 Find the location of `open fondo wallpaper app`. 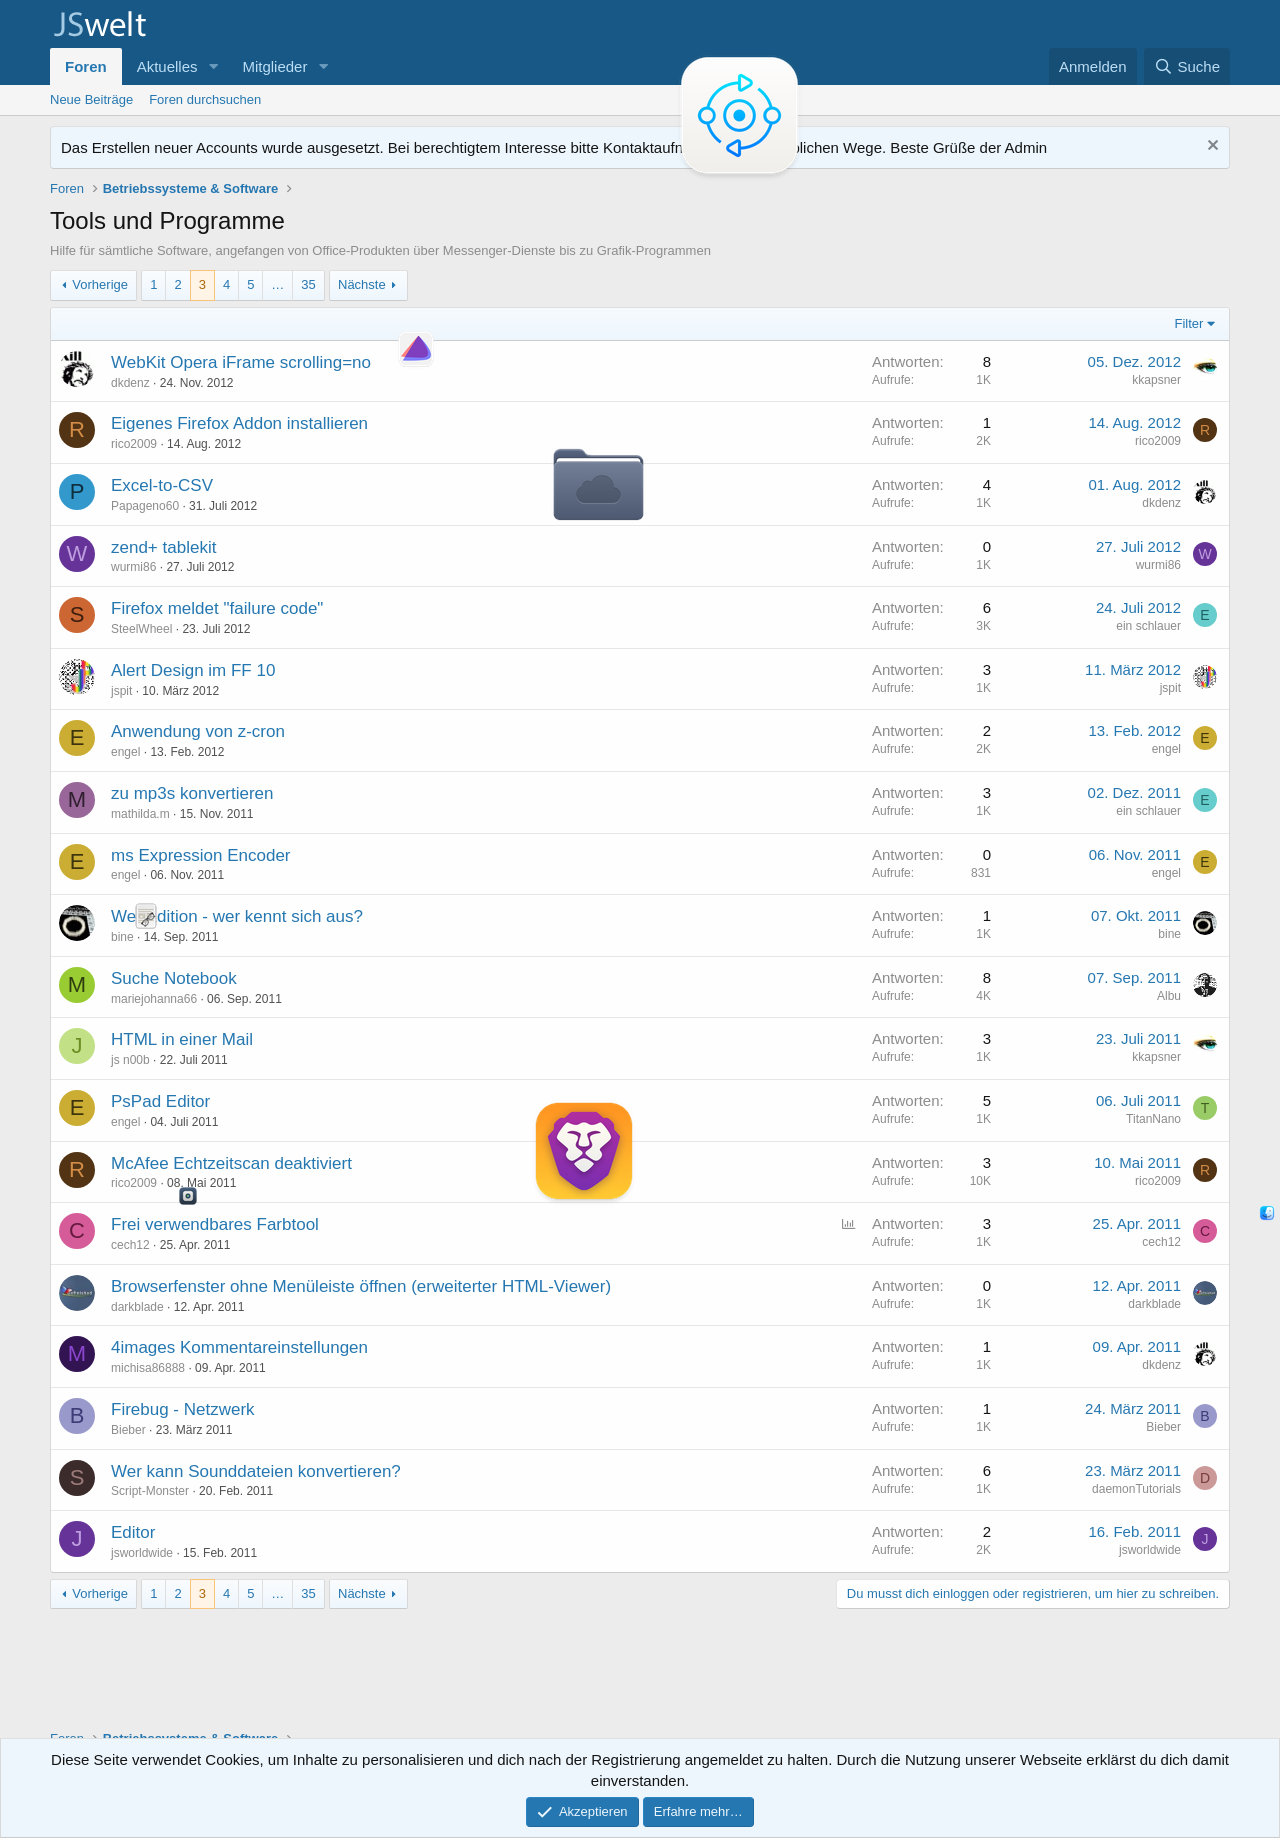

open fondo wallpaper app is located at coordinates (188, 1196).